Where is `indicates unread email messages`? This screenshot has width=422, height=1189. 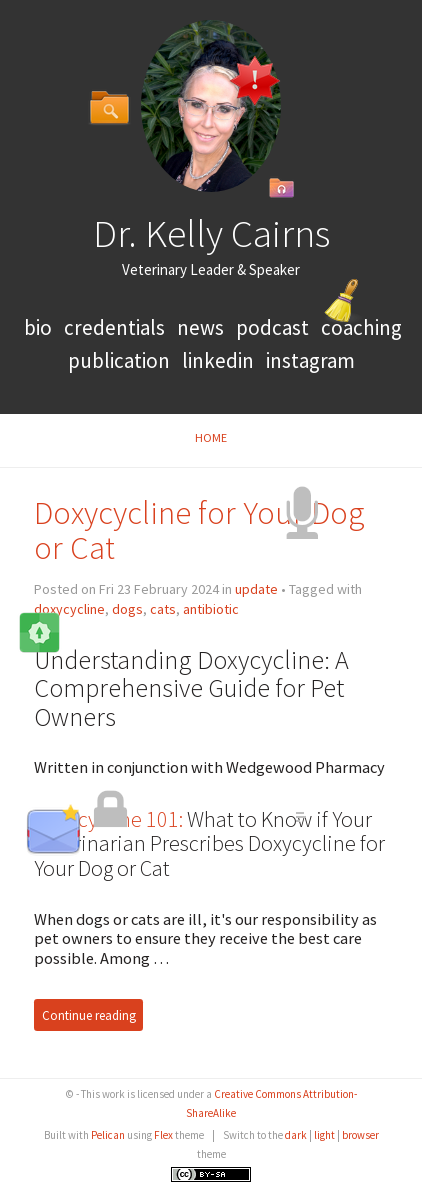 indicates unread email messages is located at coordinates (53, 831).